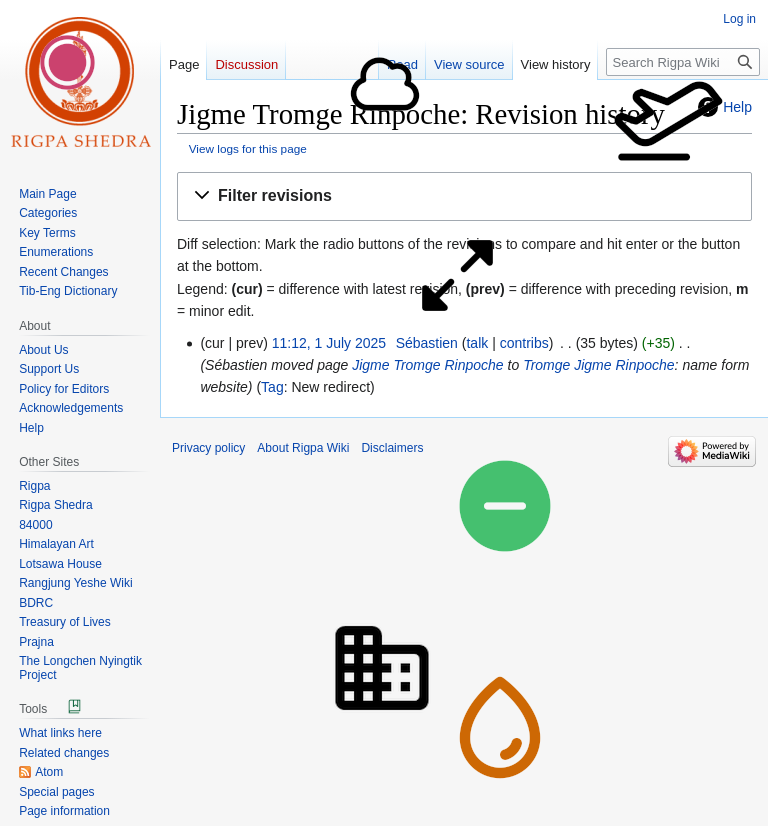  I want to click on start recording audio or video, so click(67, 62).